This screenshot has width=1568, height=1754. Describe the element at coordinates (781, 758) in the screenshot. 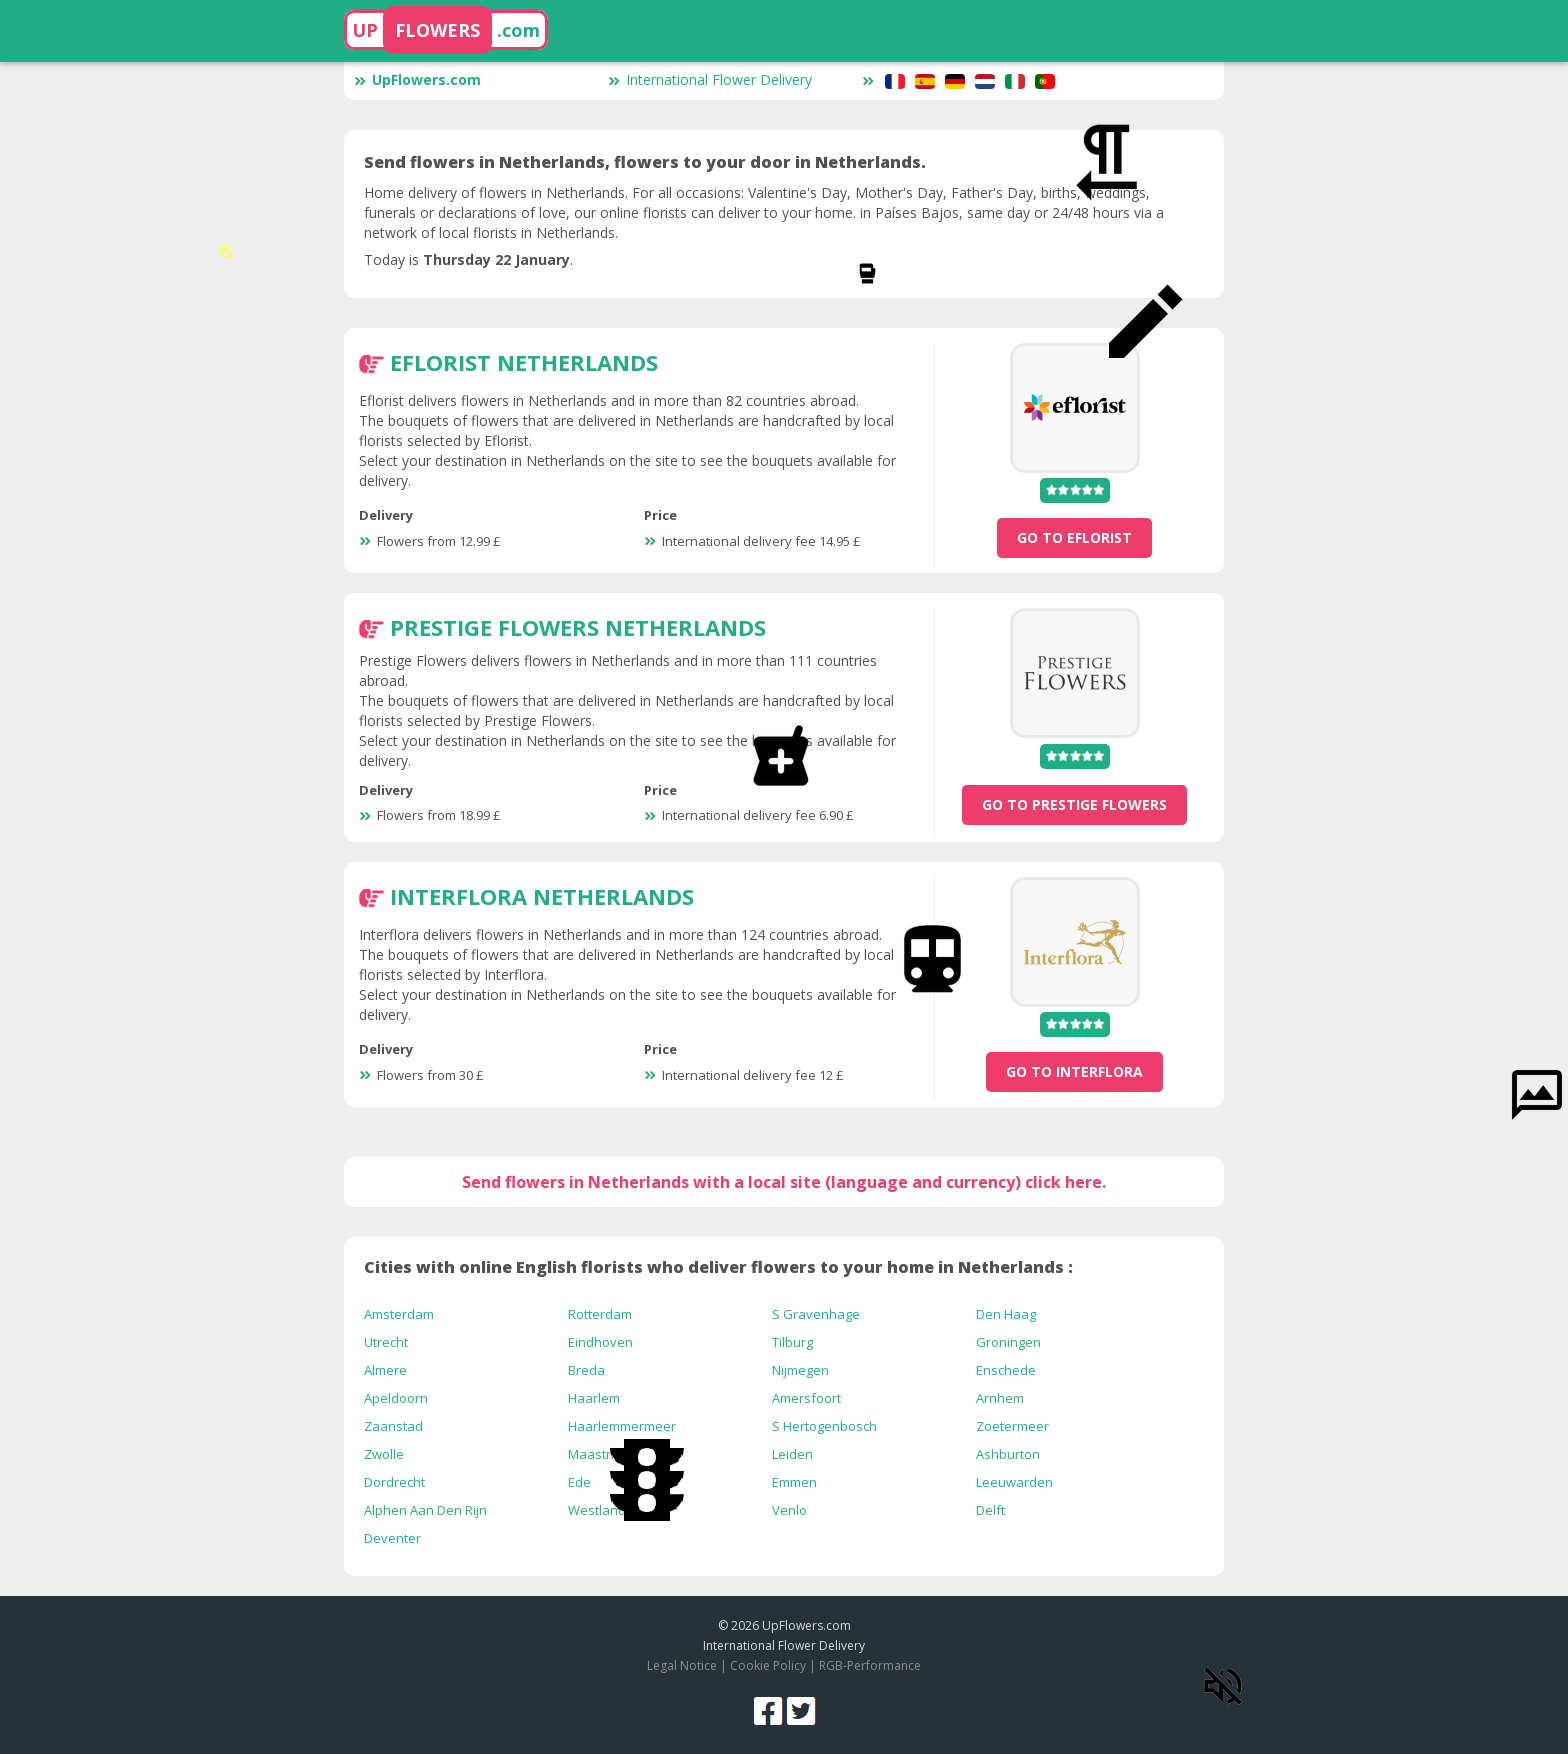

I see `find nearby pharmacies` at that location.